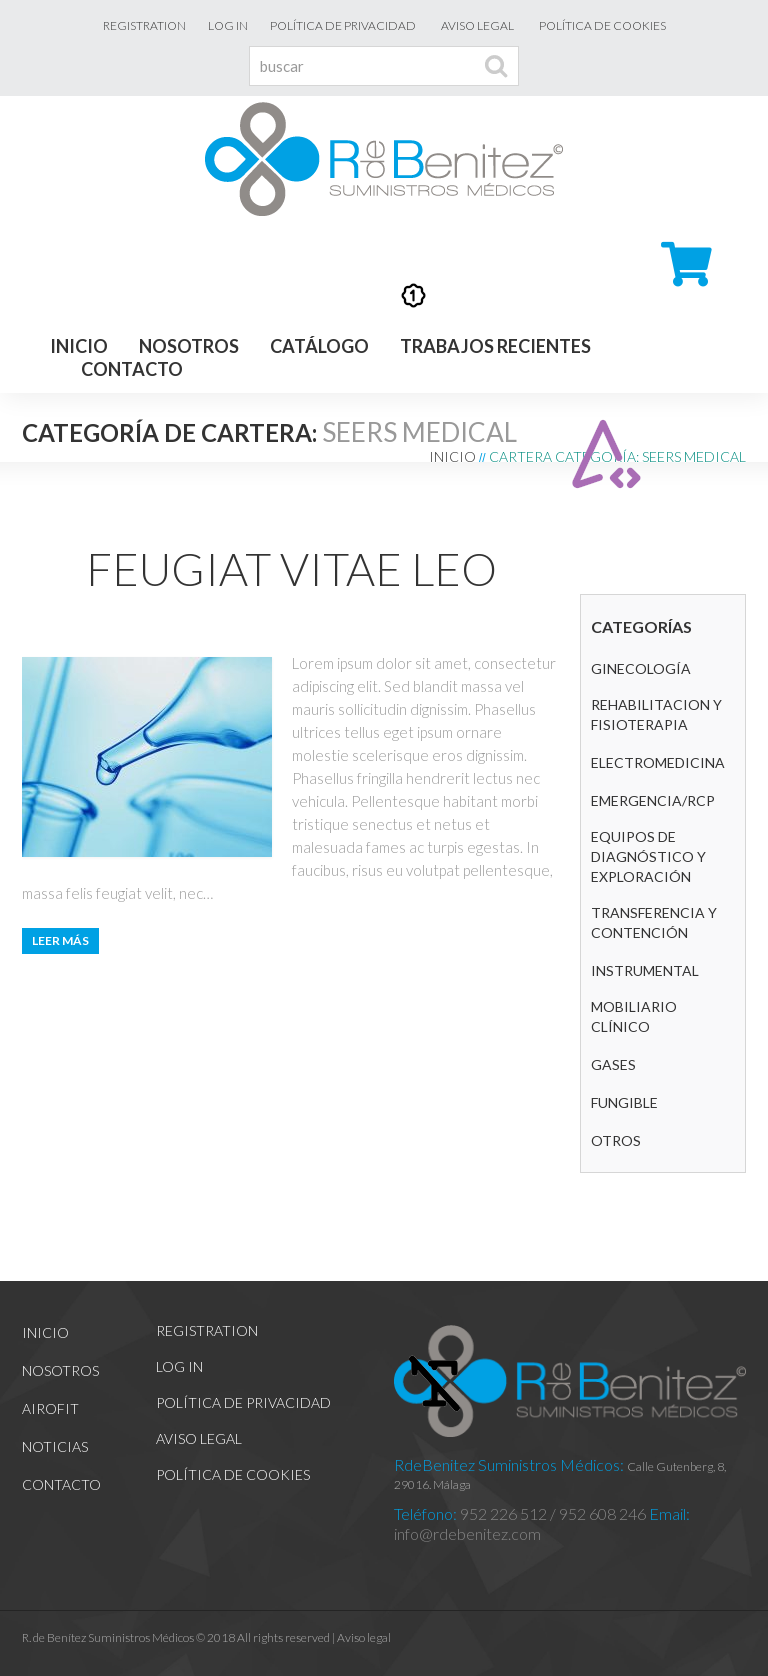 Image resolution: width=768 pixels, height=1676 pixels. Describe the element at coordinates (434, 1383) in the screenshot. I see `disable text formatting` at that location.